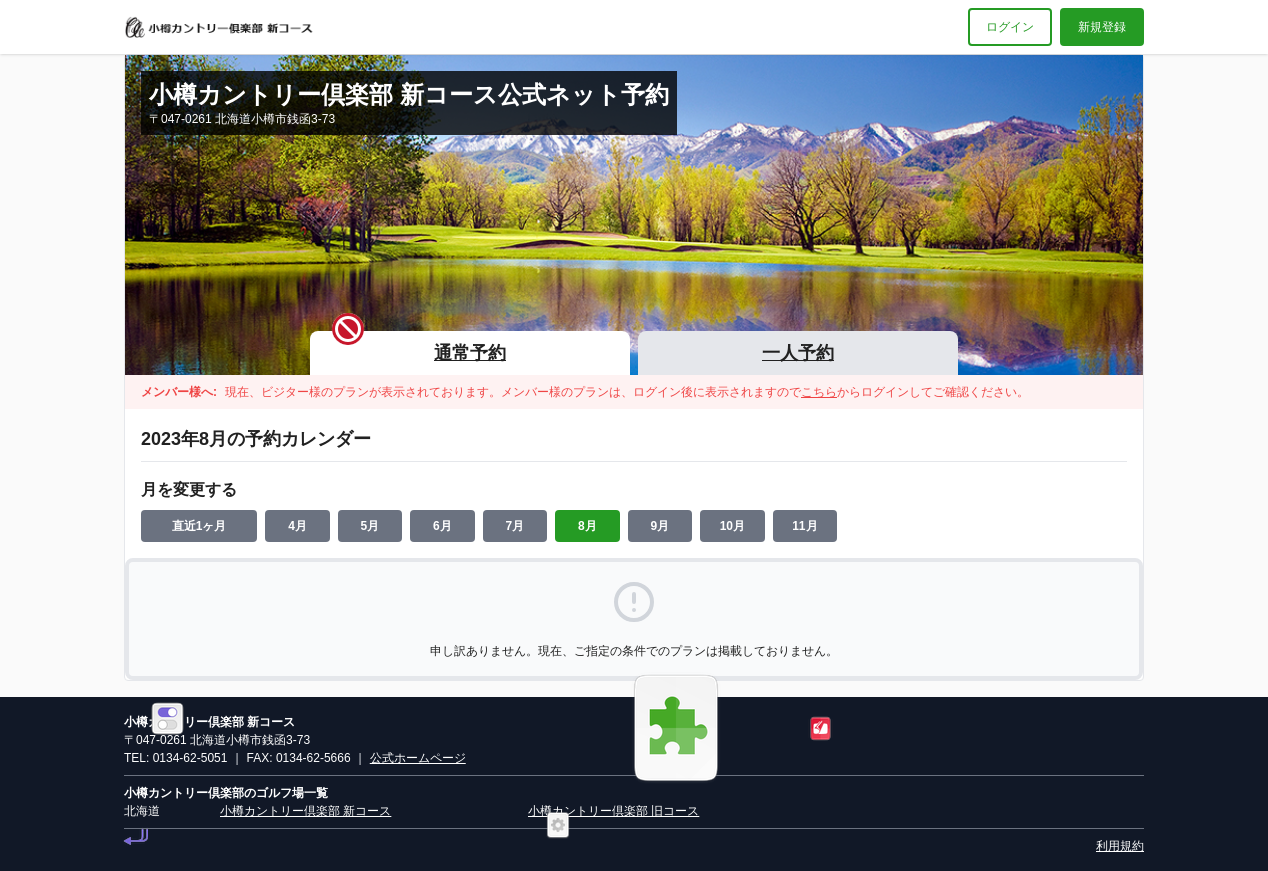 The image size is (1268, 871). Describe the element at coordinates (135, 835) in the screenshot. I see `reply to all recipients in an email thread` at that location.